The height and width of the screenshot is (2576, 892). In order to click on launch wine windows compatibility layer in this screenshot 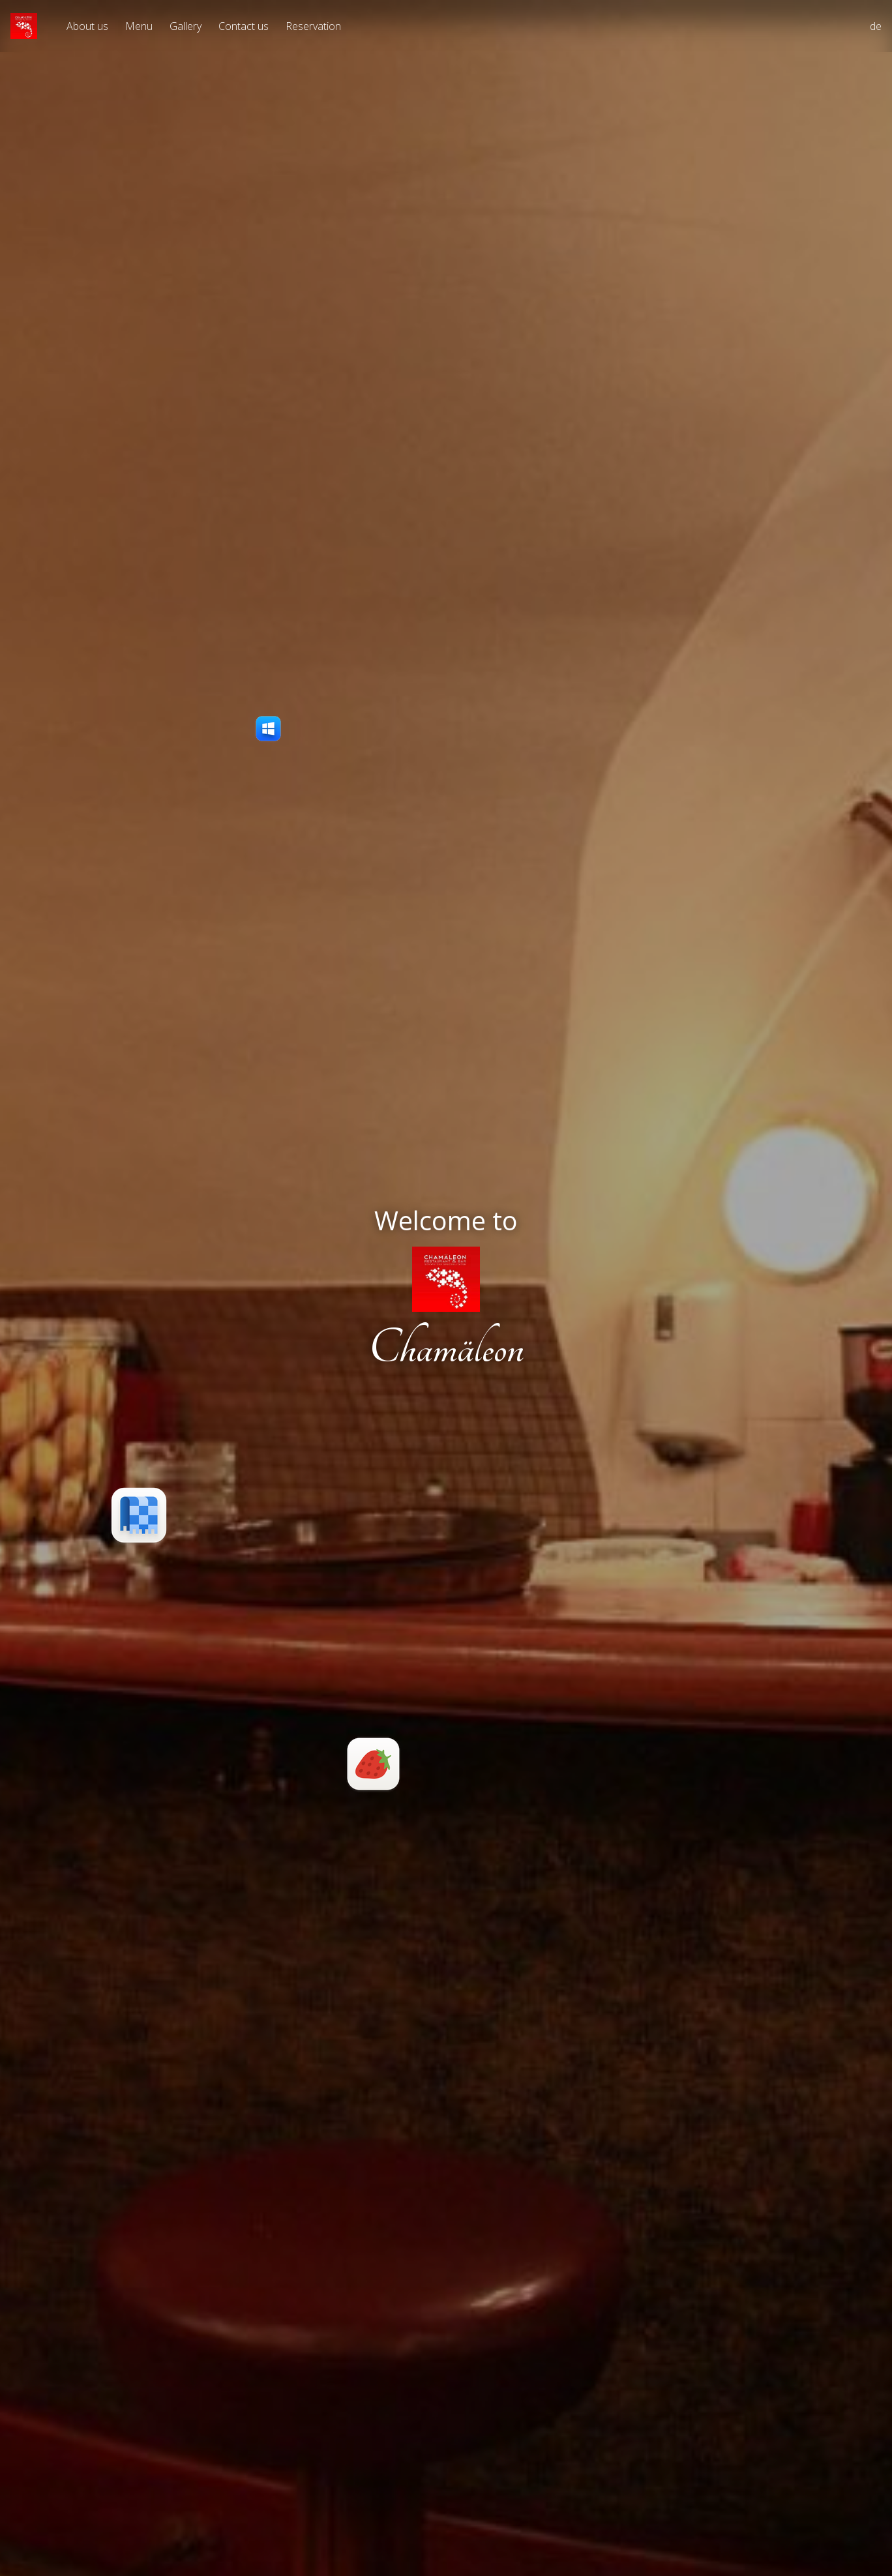, I will do `click(268, 728)`.